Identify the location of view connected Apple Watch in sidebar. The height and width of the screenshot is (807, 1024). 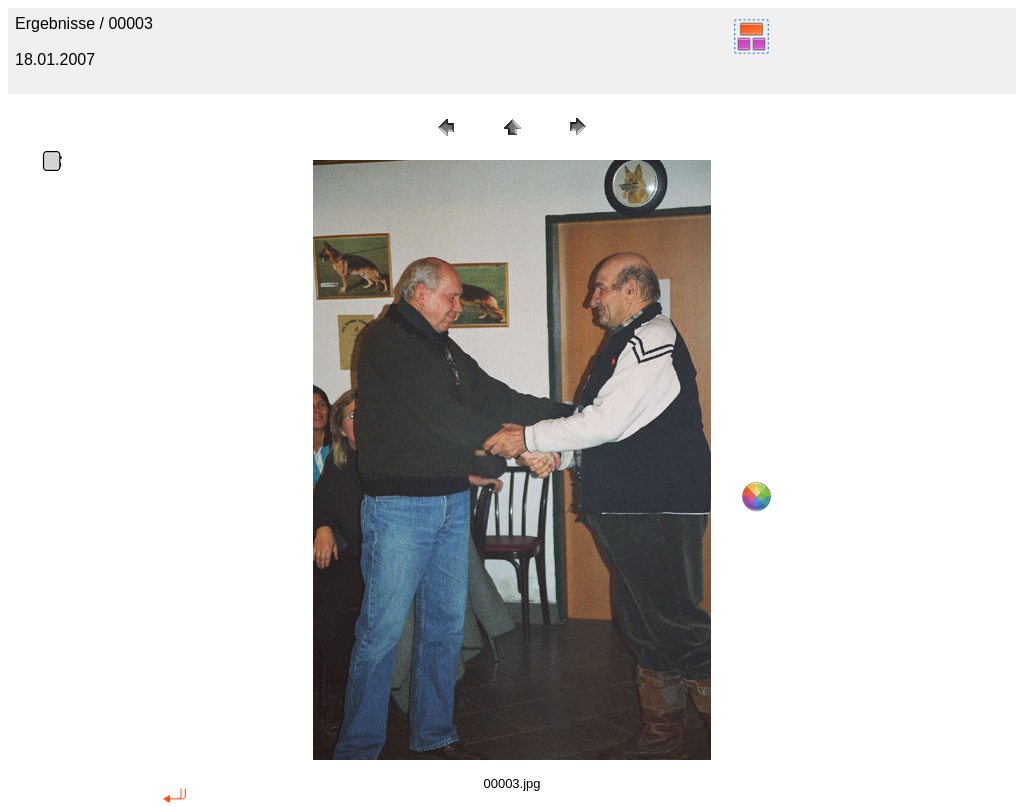
(52, 161).